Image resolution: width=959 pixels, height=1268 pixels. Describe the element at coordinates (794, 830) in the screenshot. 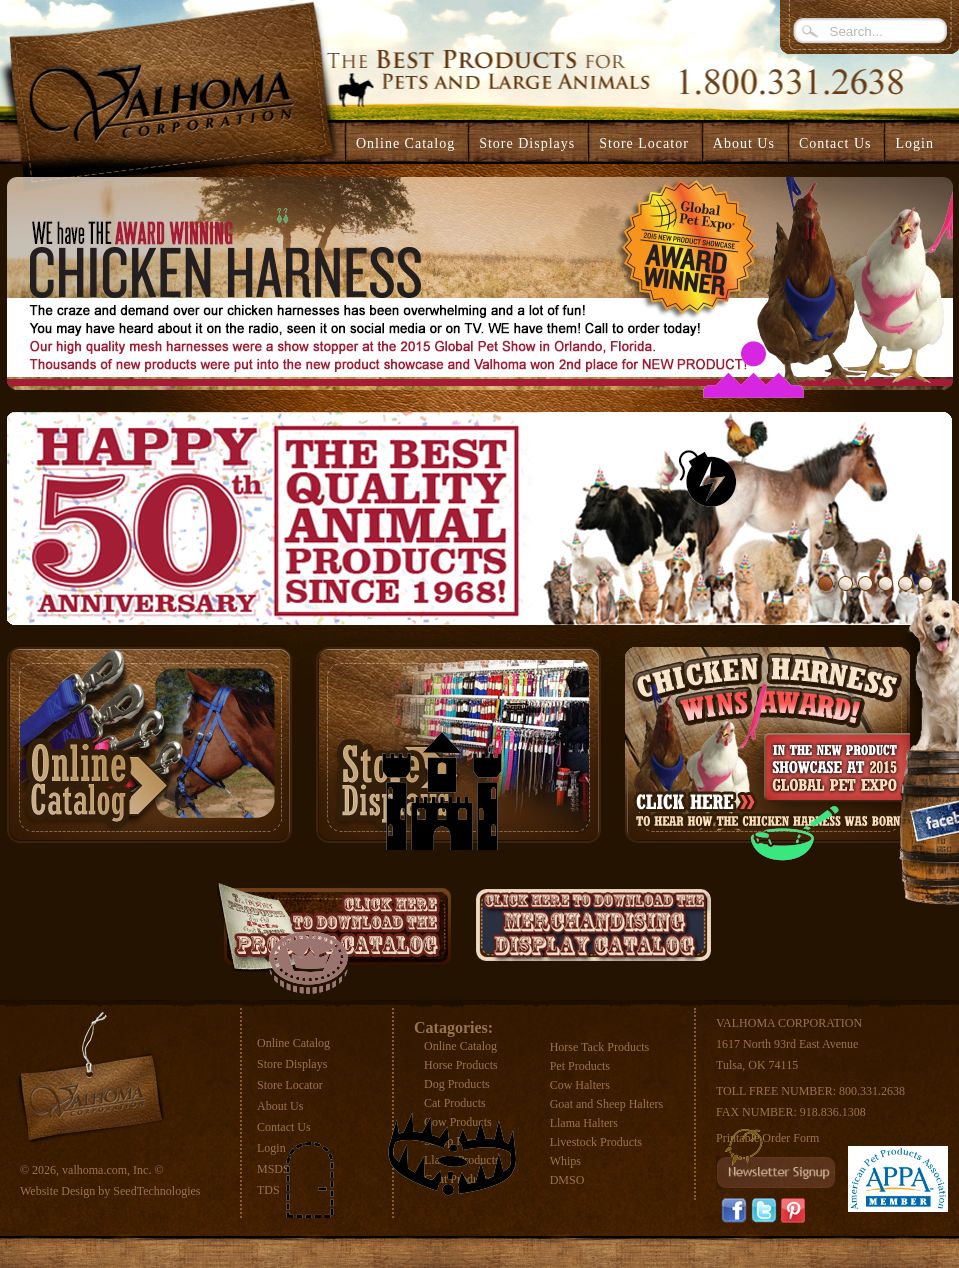

I see `access cooking or stir-fry recipes` at that location.